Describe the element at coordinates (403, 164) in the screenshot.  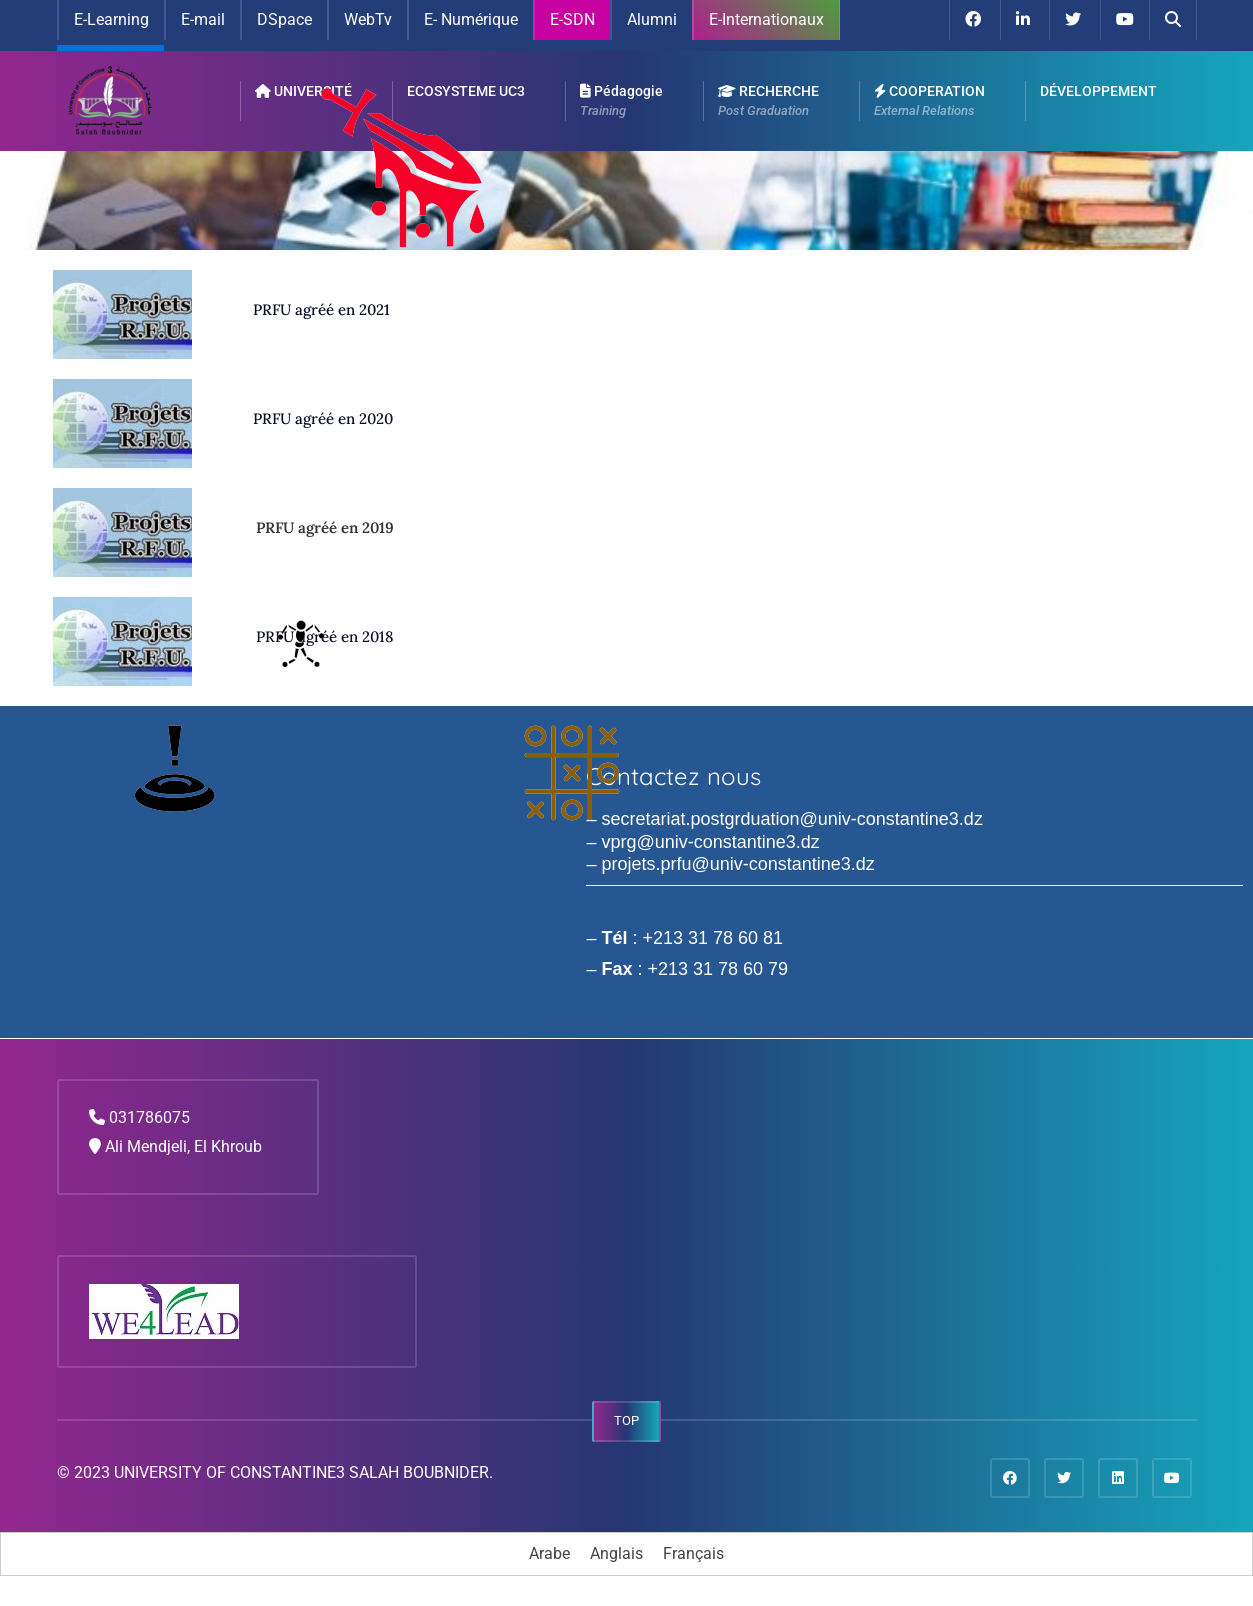
I see `indicates a critical hit or fatal attack in combat` at that location.